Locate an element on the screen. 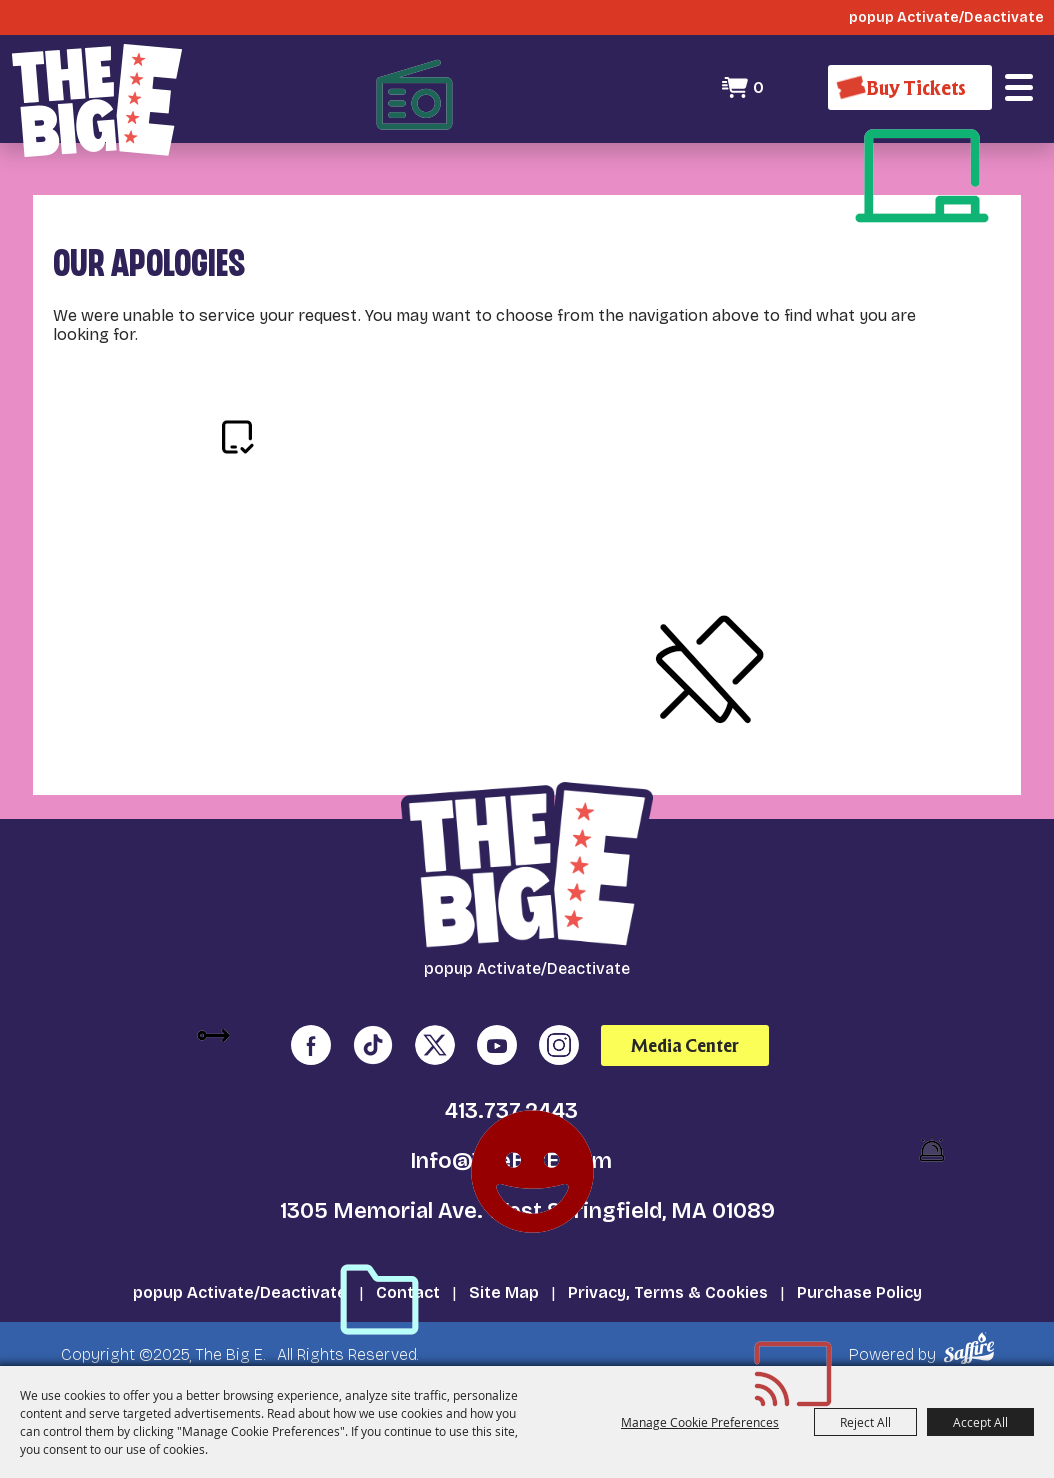  proceed to the next step is located at coordinates (213, 1035).